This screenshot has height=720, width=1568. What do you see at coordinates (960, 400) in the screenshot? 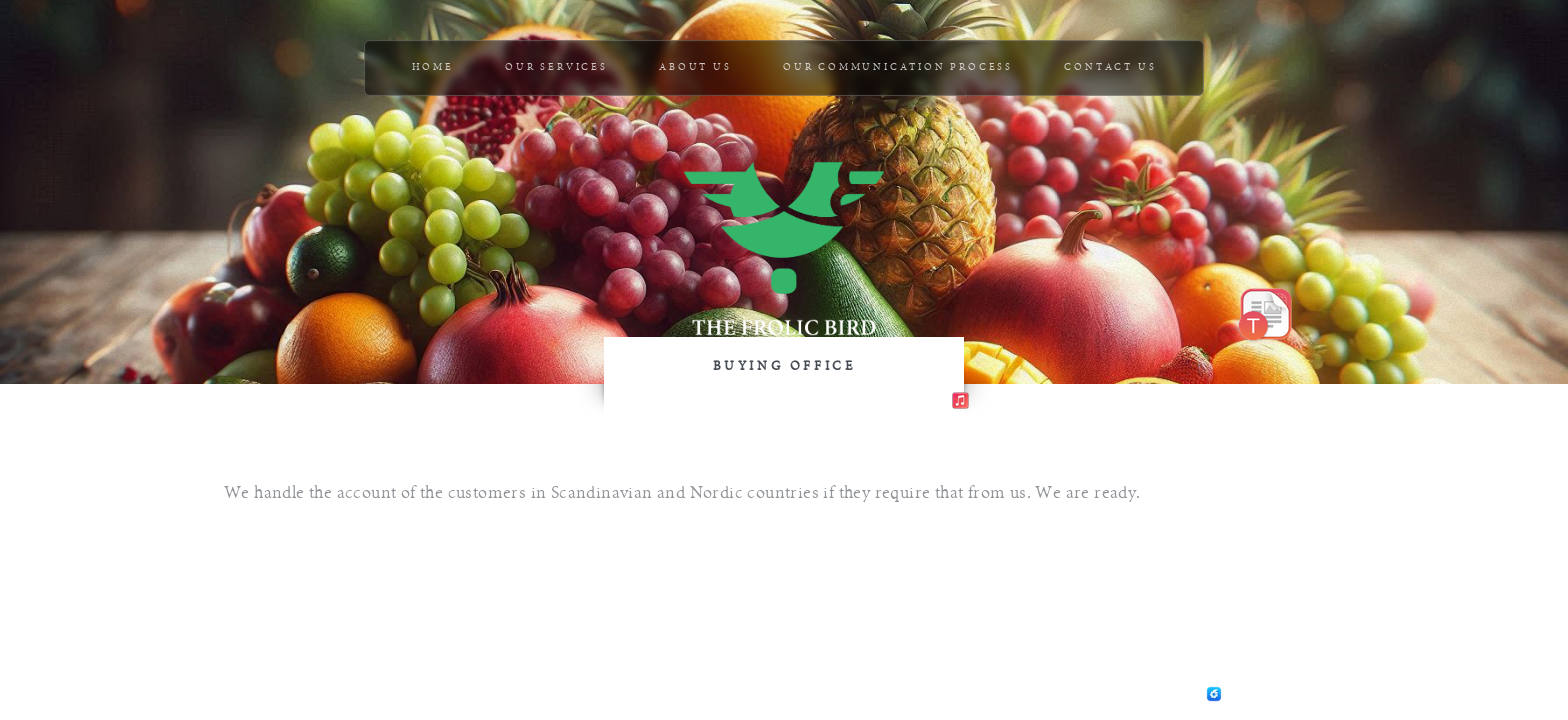
I see `open the music app` at bounding box center [960, 400].